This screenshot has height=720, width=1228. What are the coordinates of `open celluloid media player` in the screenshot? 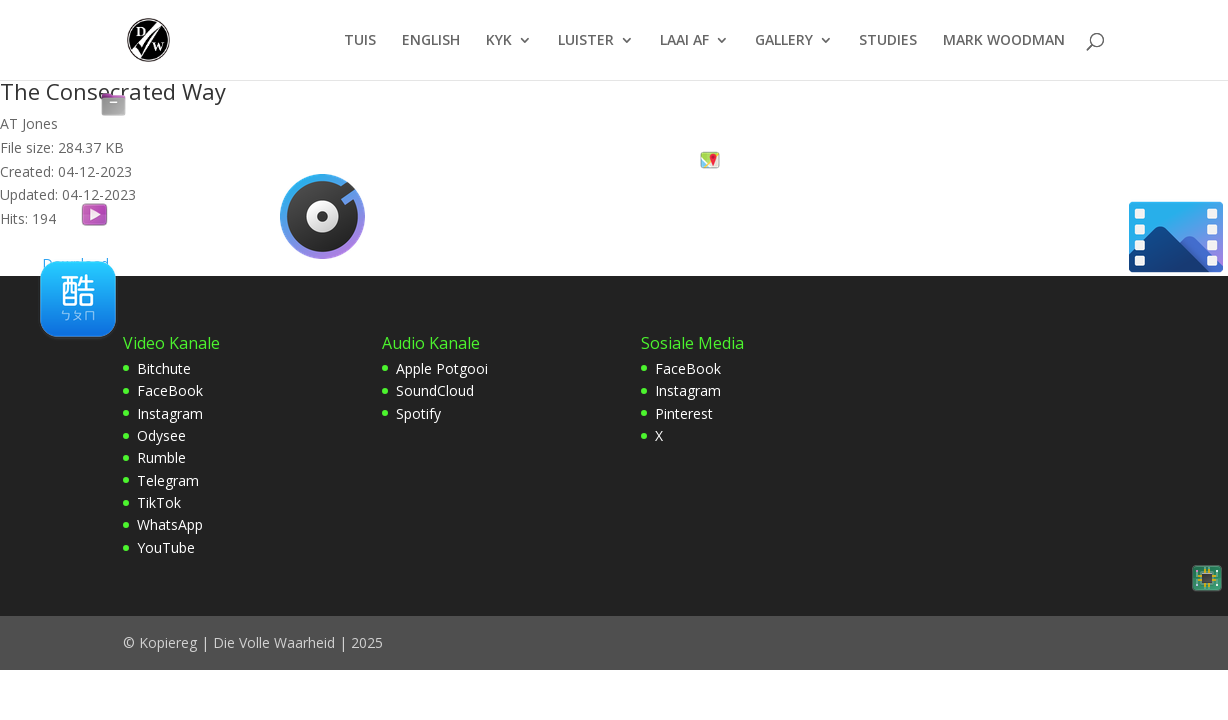 It's located at (94, 214).